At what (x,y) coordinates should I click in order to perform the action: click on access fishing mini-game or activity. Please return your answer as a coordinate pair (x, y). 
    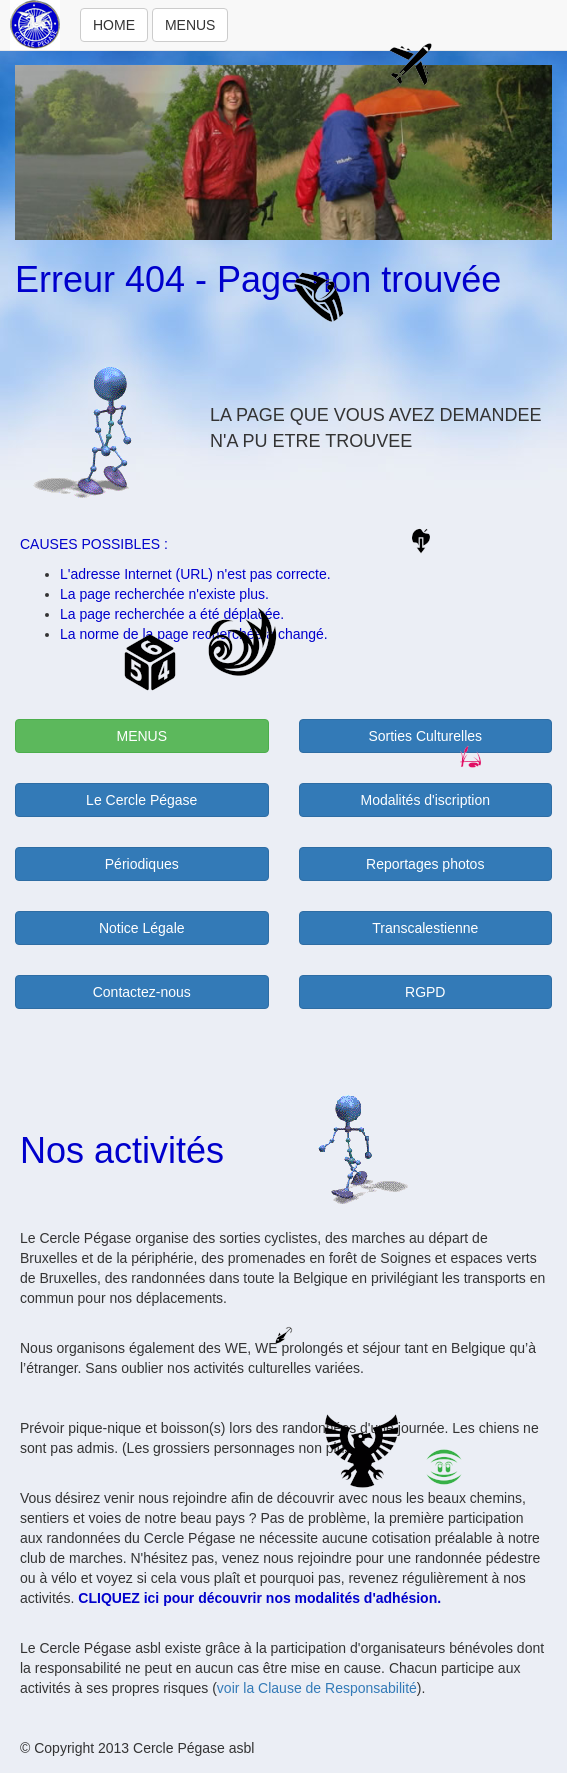
    Looking at the image, I should click on (284, 1335).